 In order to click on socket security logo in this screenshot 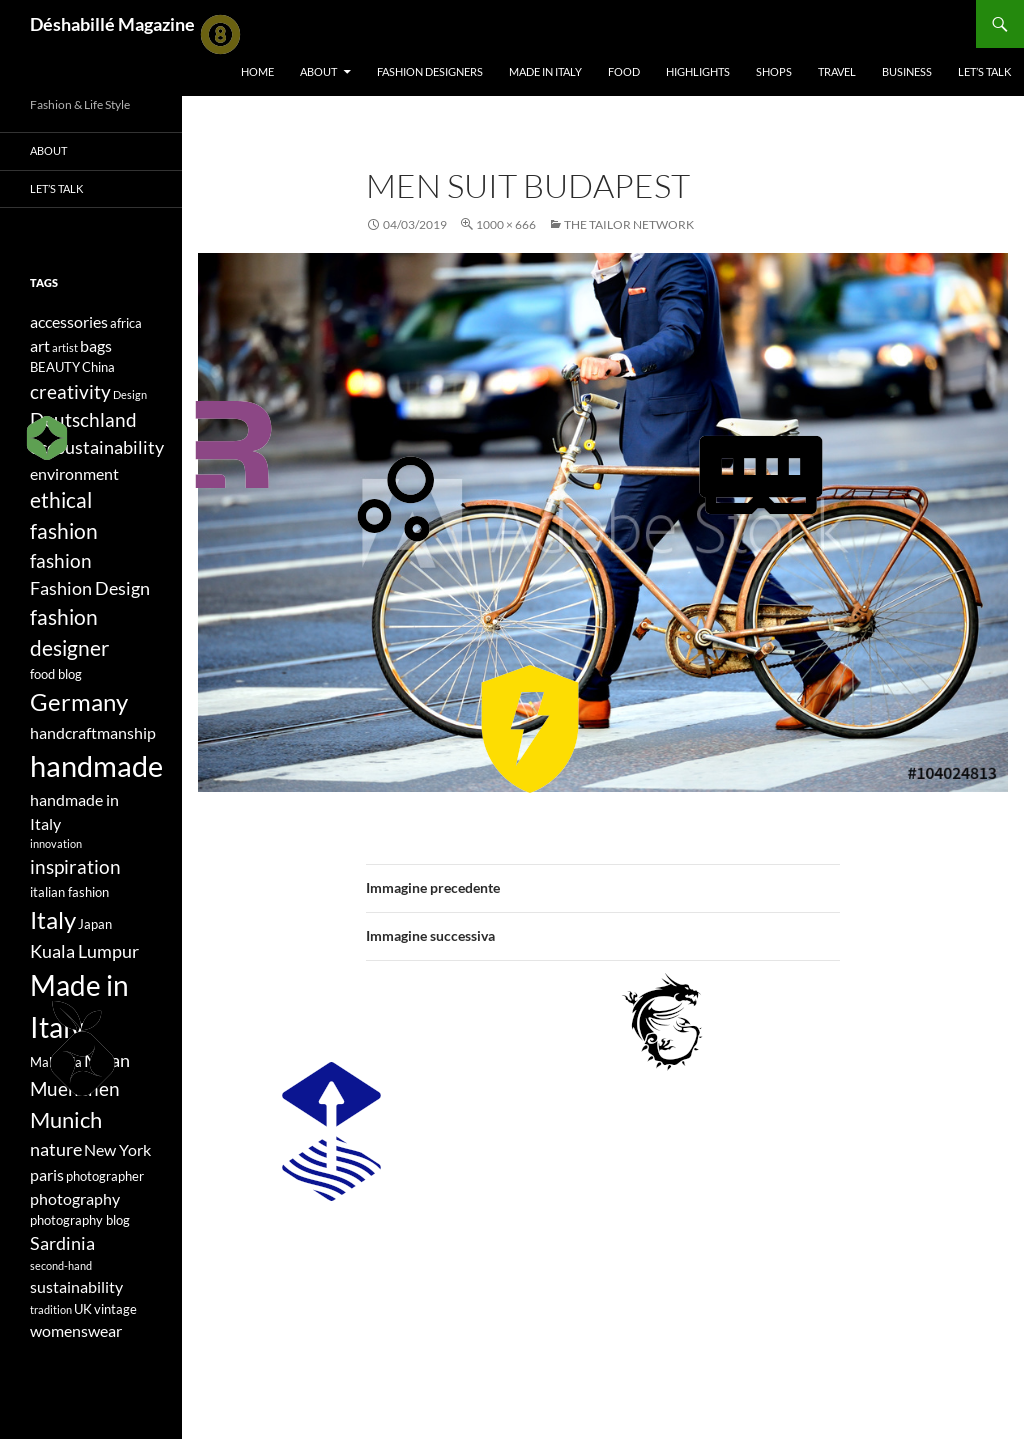, I will do `click(530, 729)`.